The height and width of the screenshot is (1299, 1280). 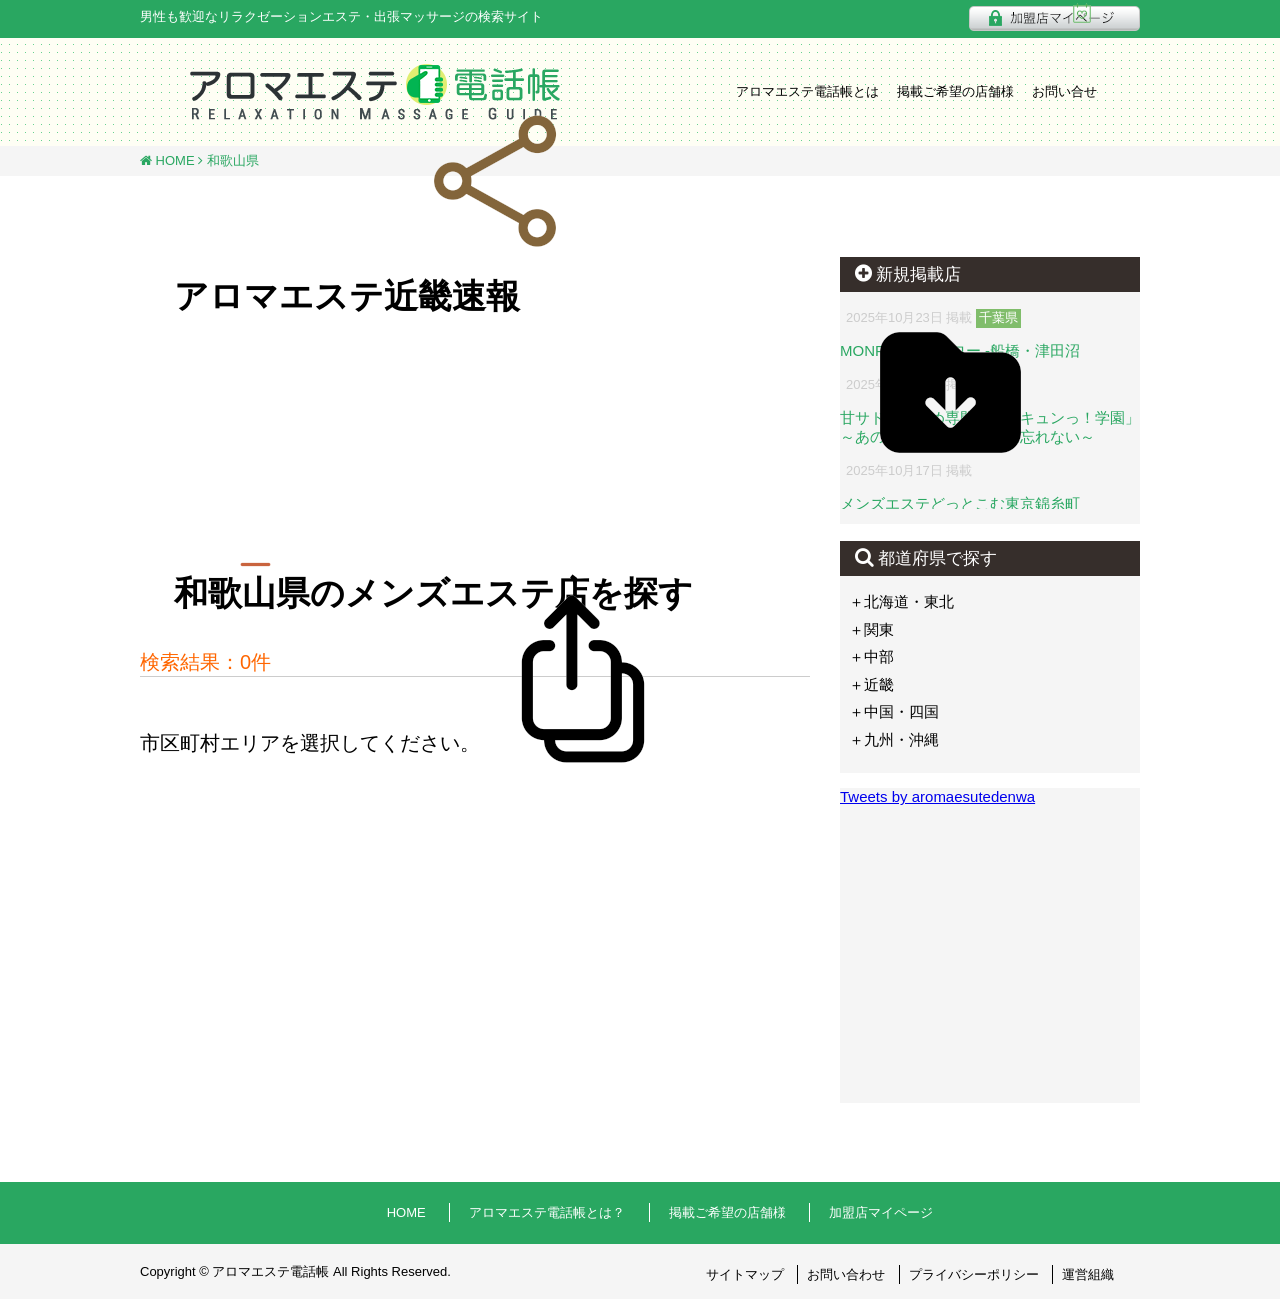 I want to click on decrease quantity or value, so click(x=255, y=564).